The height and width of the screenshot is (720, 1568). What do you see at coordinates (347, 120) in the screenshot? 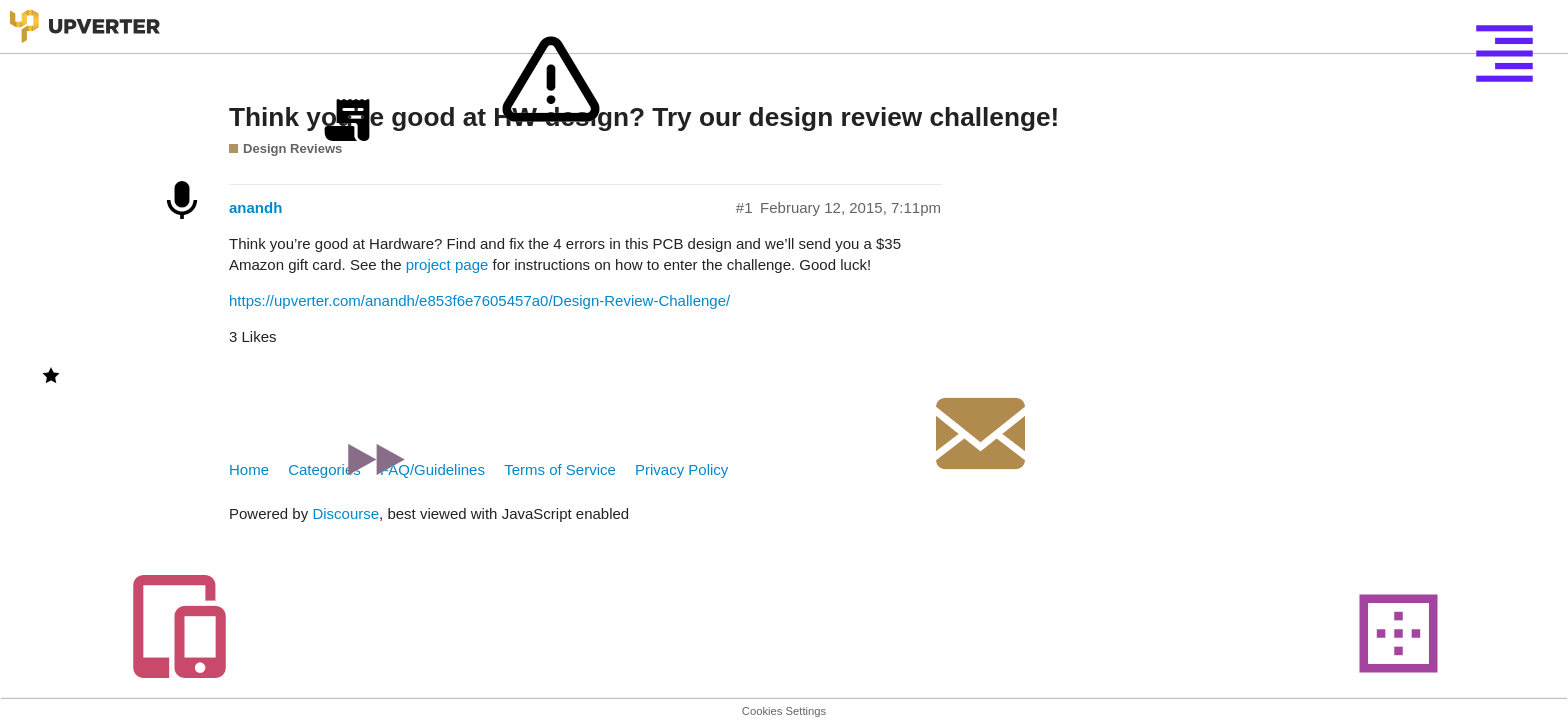
I see `view purchase receipt or transaction history` at bounding box center [347, 120].